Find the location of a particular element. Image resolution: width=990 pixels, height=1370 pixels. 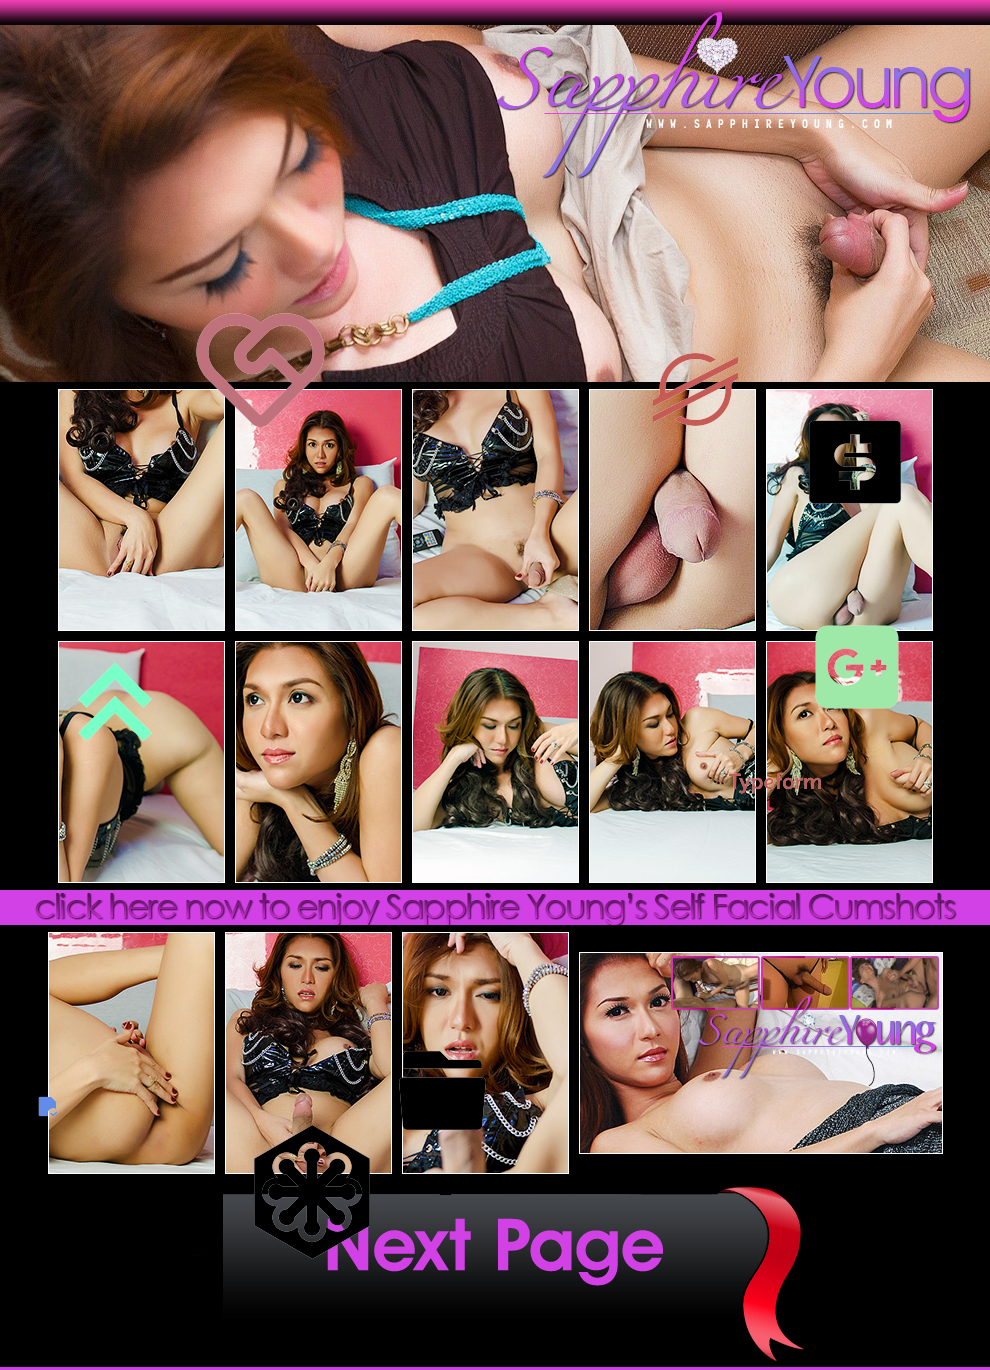

access customer service or support is located at coordinates (260, 369).